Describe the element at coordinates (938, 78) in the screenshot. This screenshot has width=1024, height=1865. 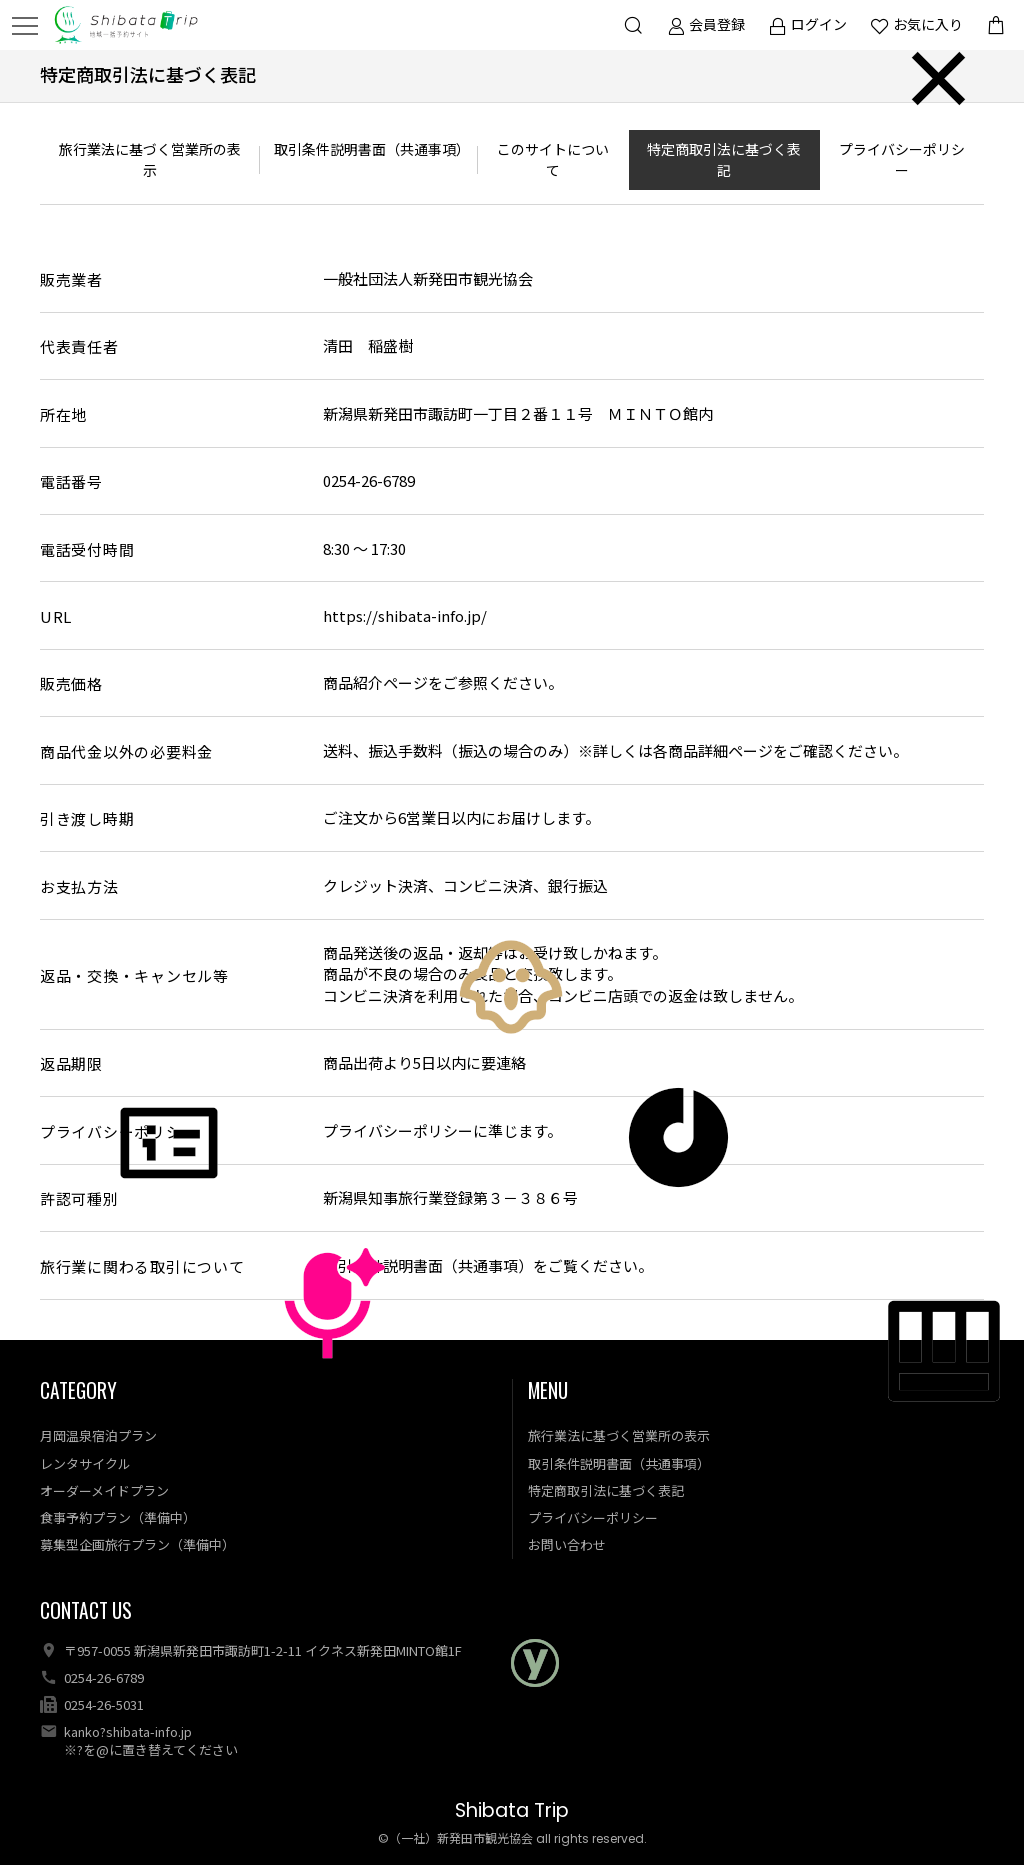
I see `close the current window or dialog` at that location.